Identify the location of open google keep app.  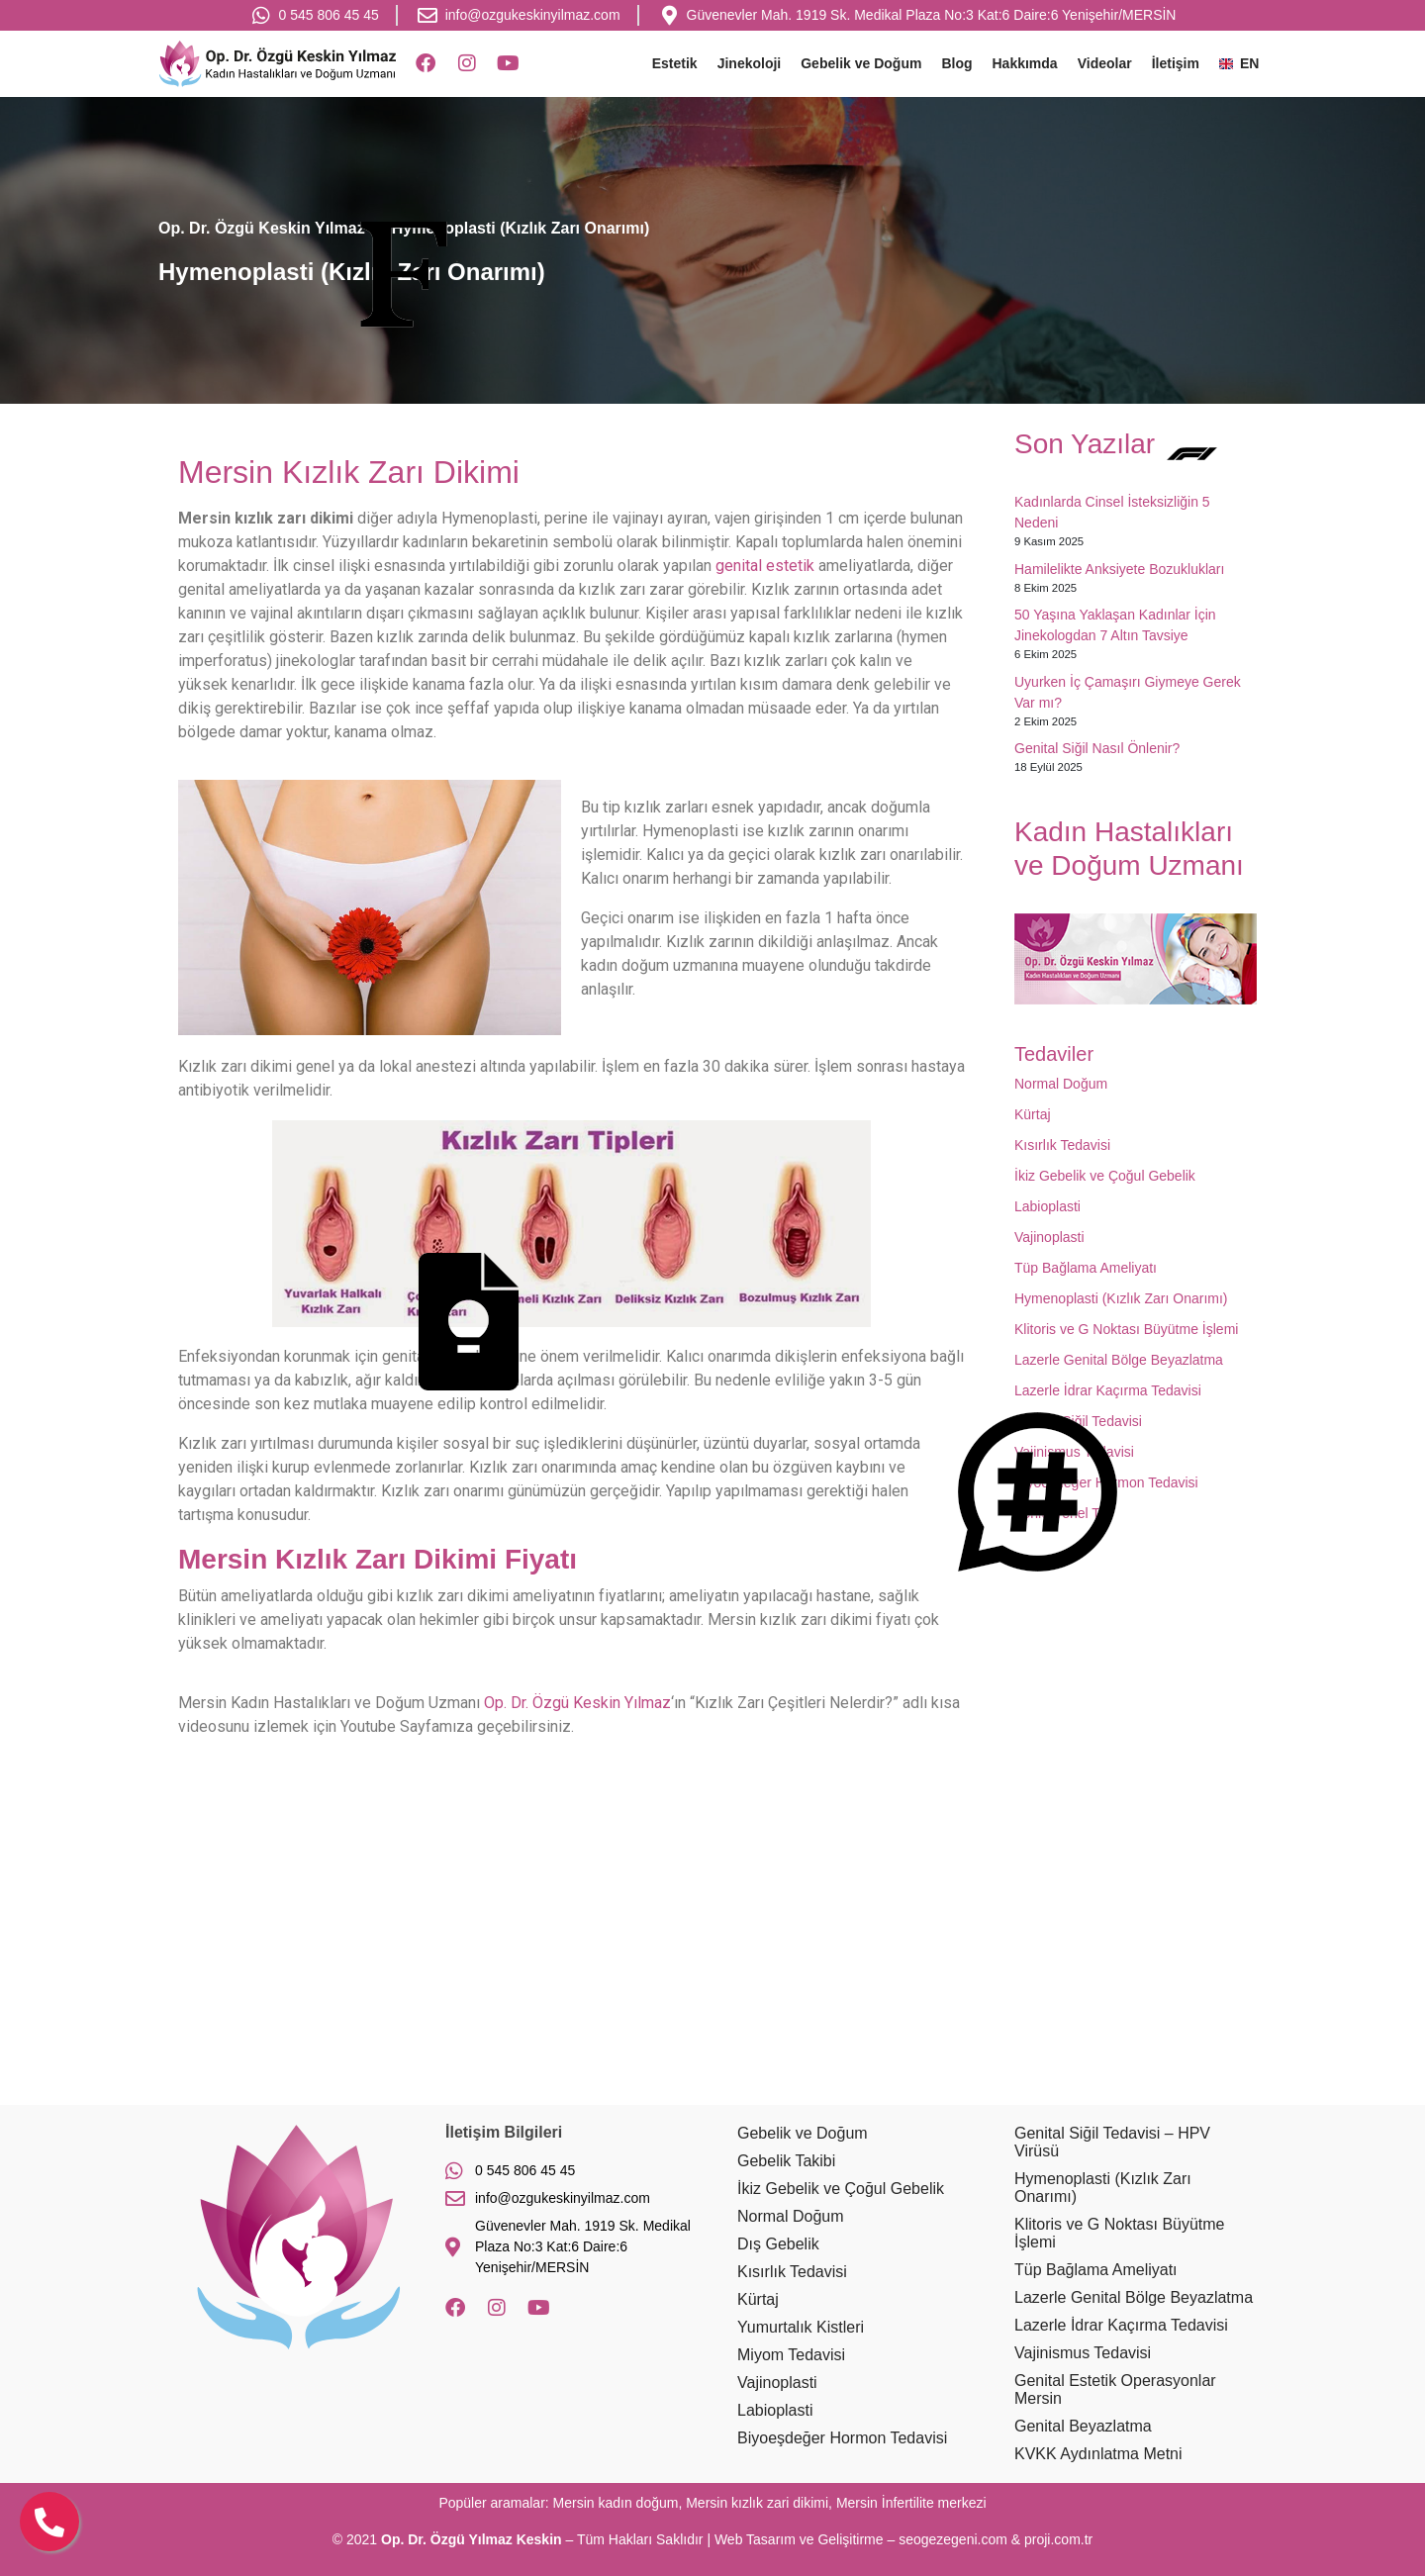
(468, 1321).